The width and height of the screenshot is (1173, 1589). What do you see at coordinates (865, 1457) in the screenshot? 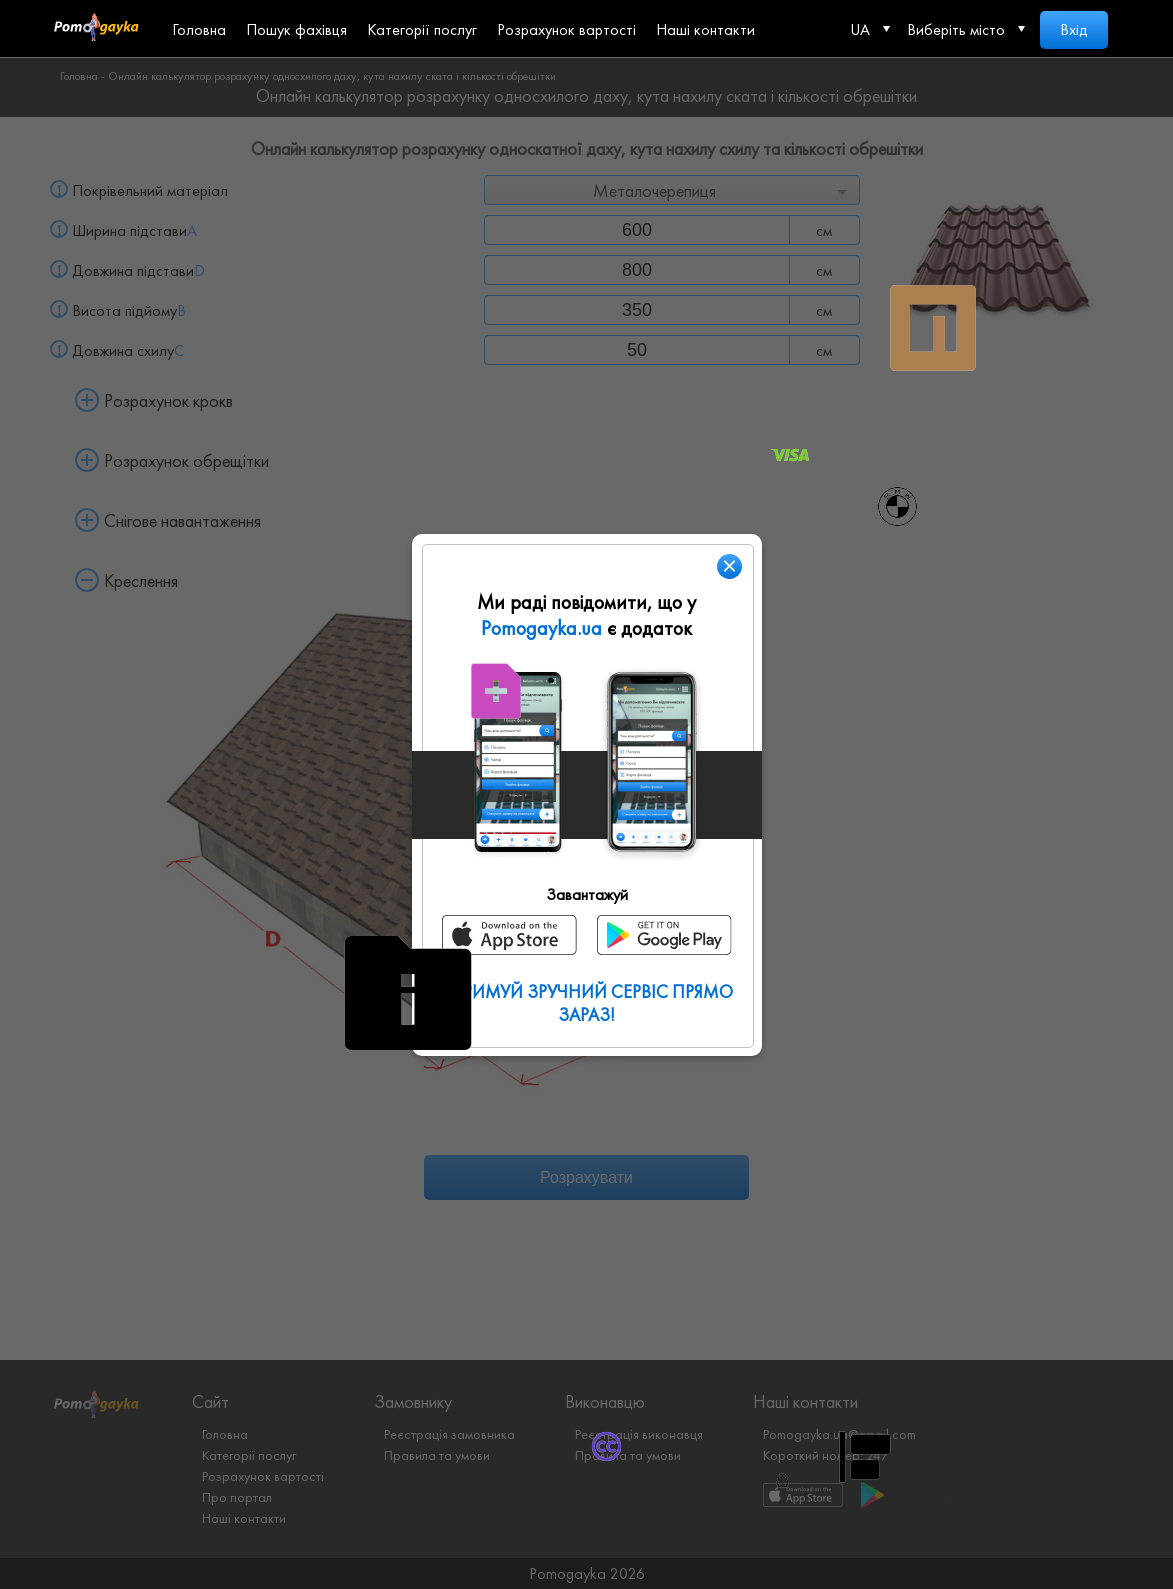
I see `align selected items to the left edge` at bounding box center [865, 1457].